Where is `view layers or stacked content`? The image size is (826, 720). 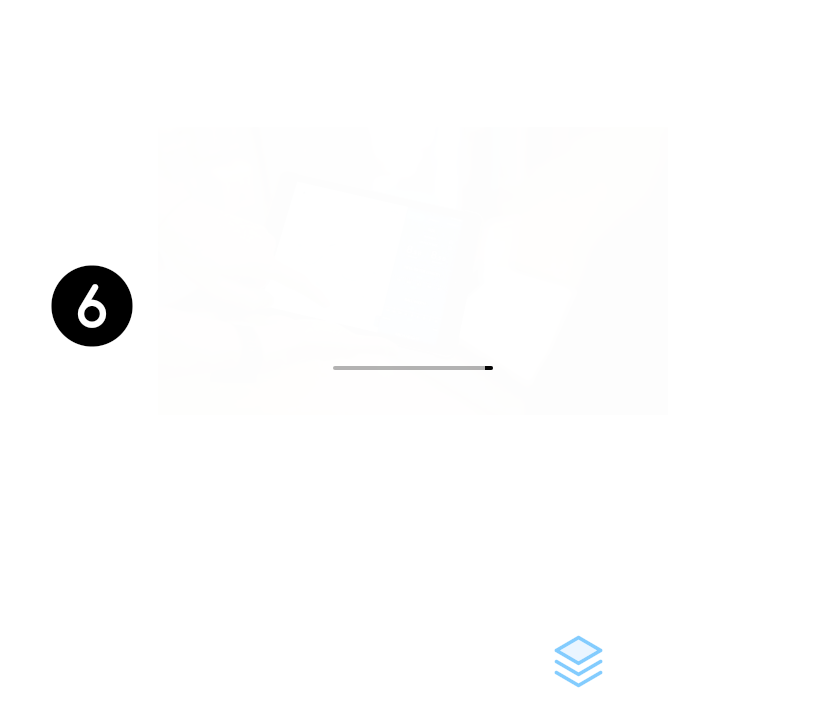
view layers or stacked content is located at coordinates (578, 661).